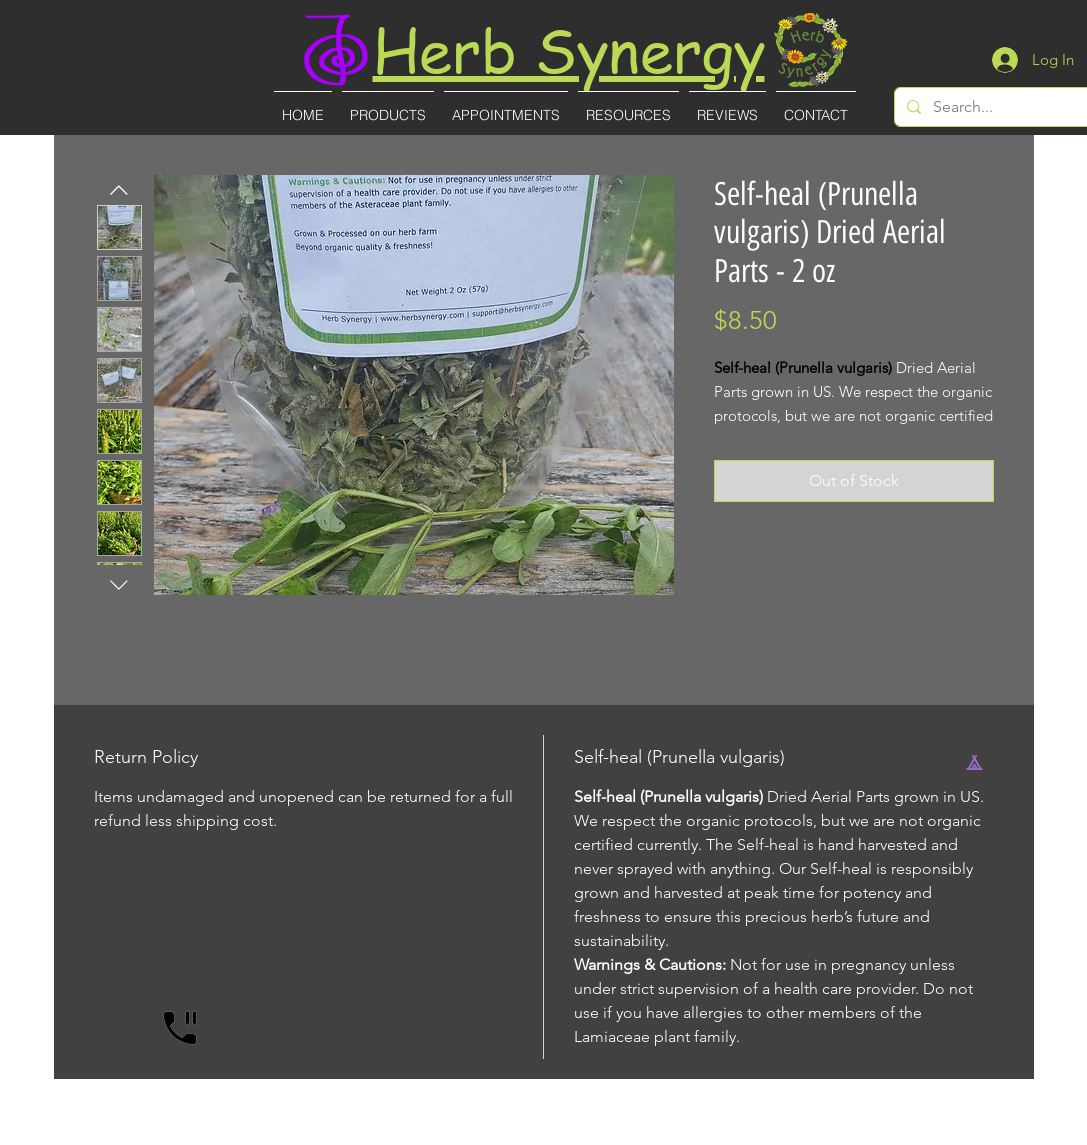 This screenshot has width=1087, height=1145. What do you see at coordinates (180, 1028) in the screenshot?
I see `call on hold` at bounding box center [180, 1028].